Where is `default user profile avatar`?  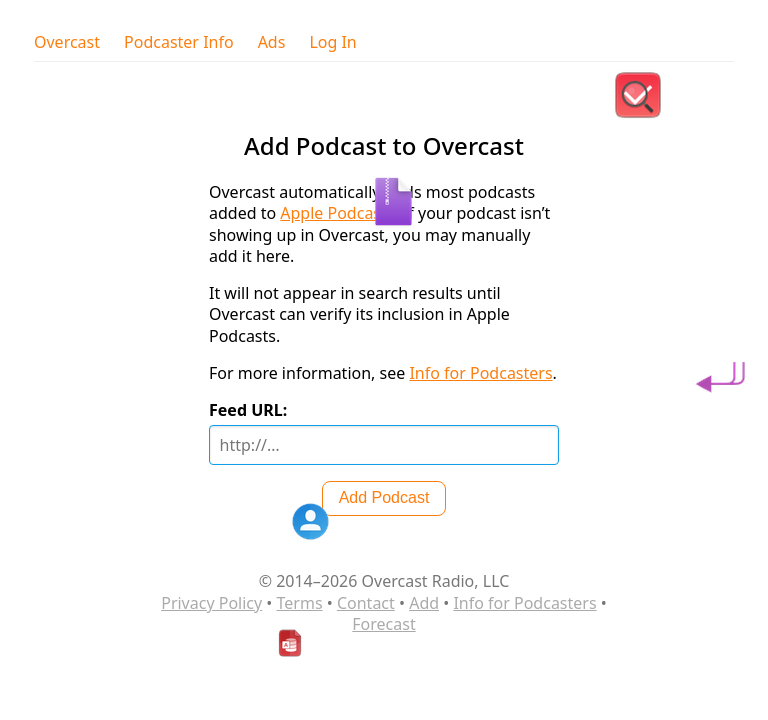 default user profile avatar is located at coordinates (310, 521).